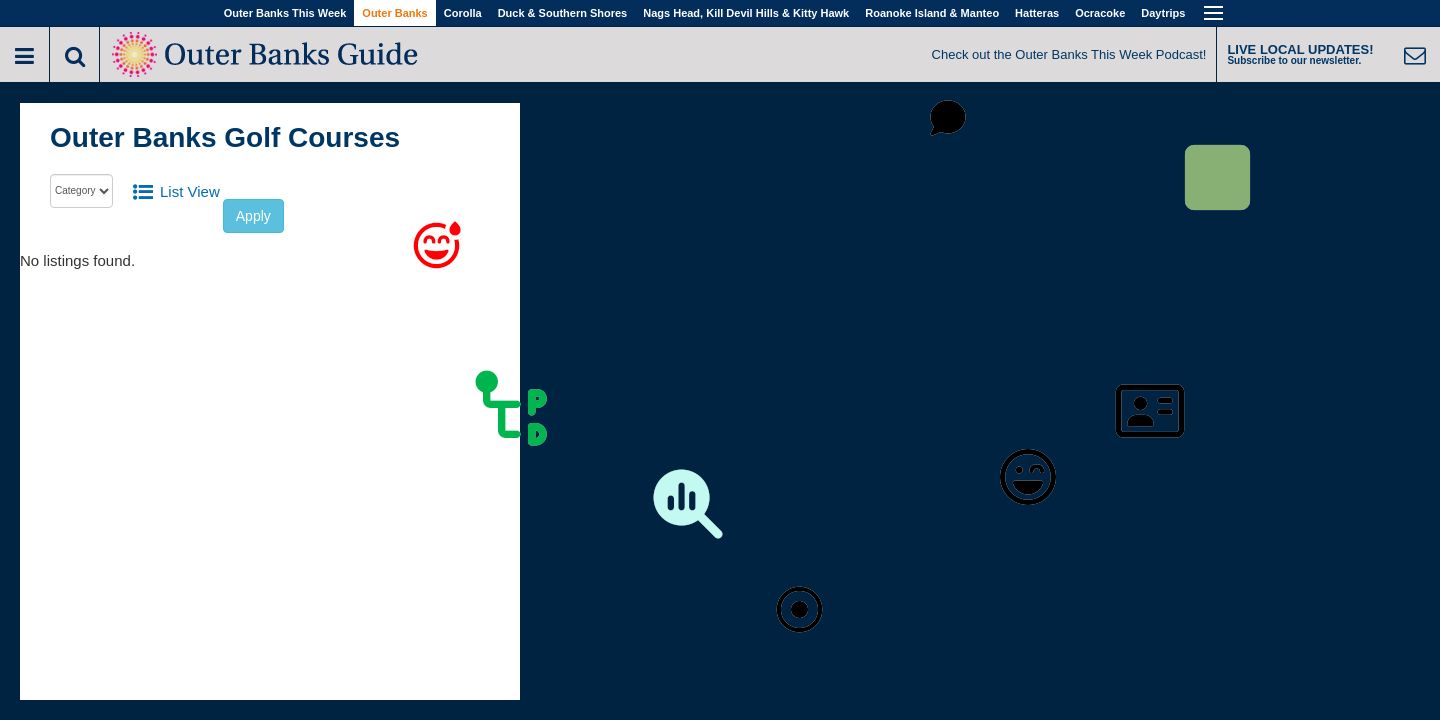 The image size is (1440, 720). Describe the element at coordinates (948, 118) in the screenshot. I see `open comments section` at that location.